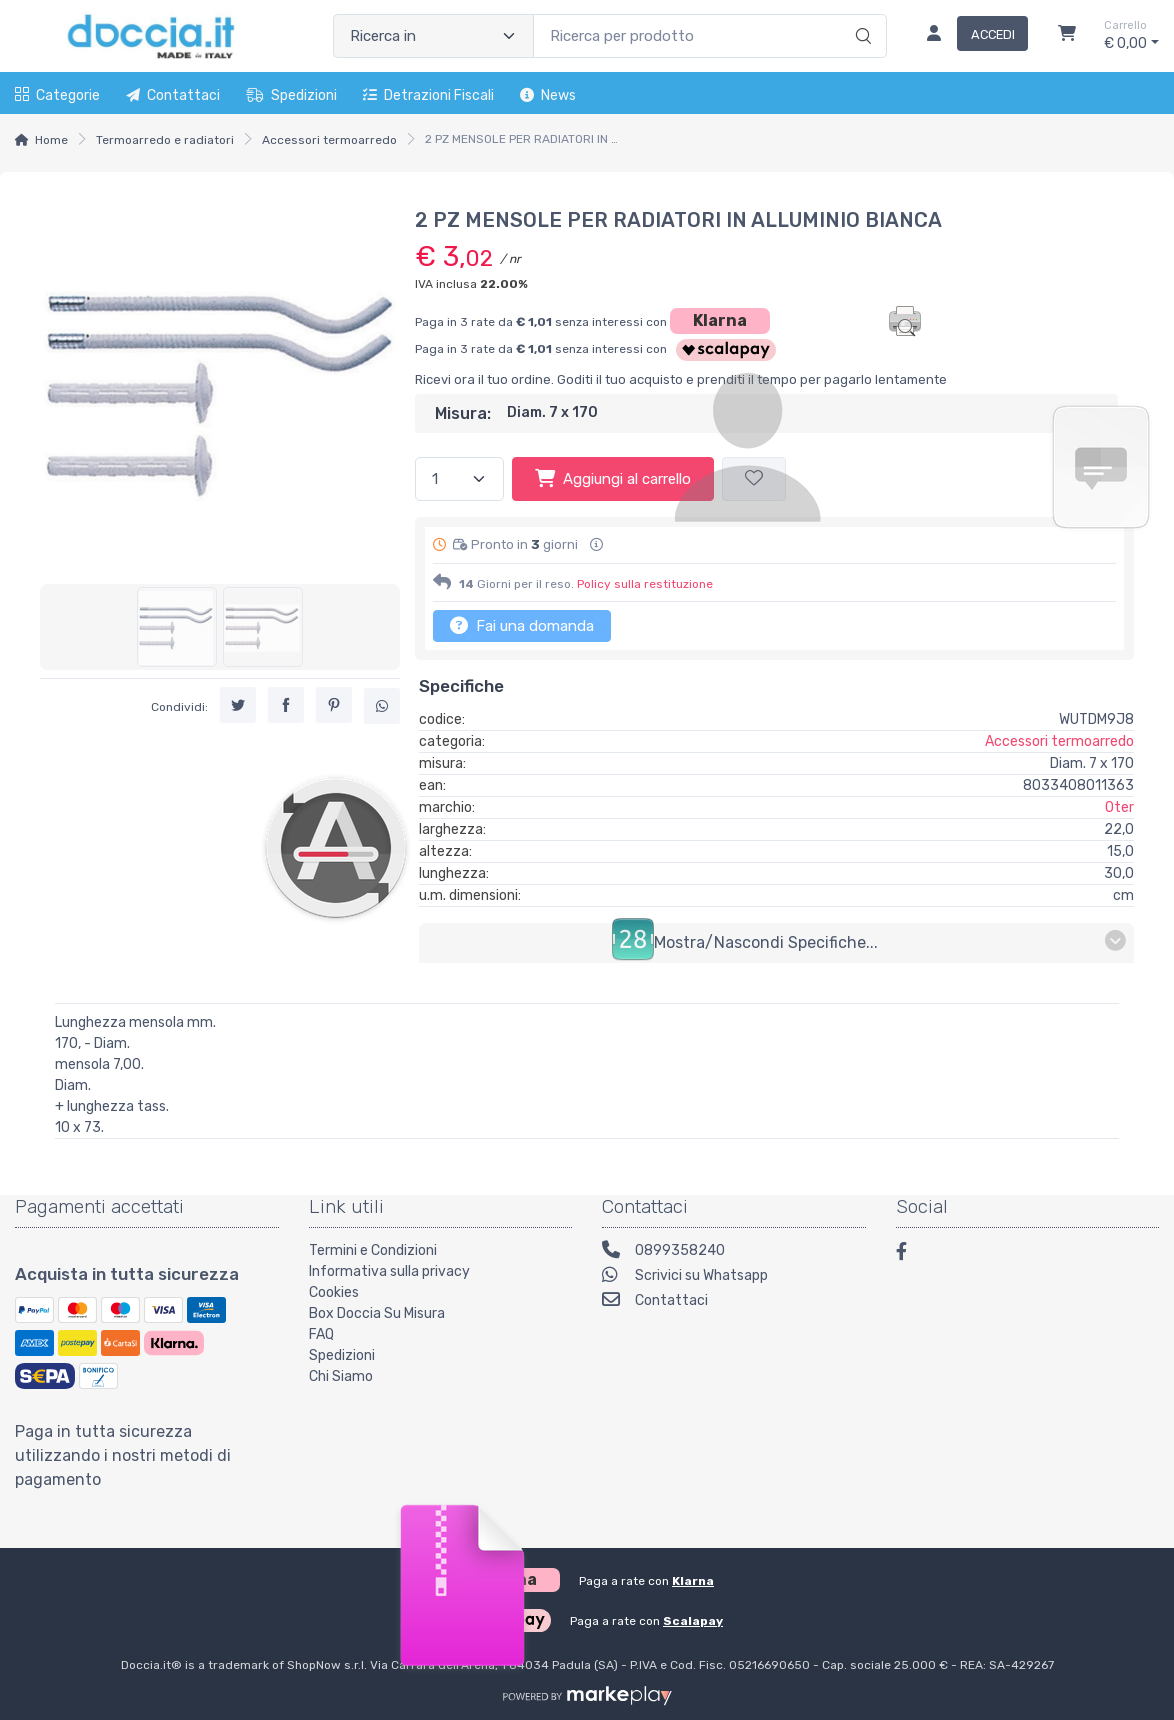 The width and height of the screenshot is (1174, 1720). What do you see at coordinates (633, 939) in the screenshot?
I see `open the office calendar app` at bounding box center [633, 939].